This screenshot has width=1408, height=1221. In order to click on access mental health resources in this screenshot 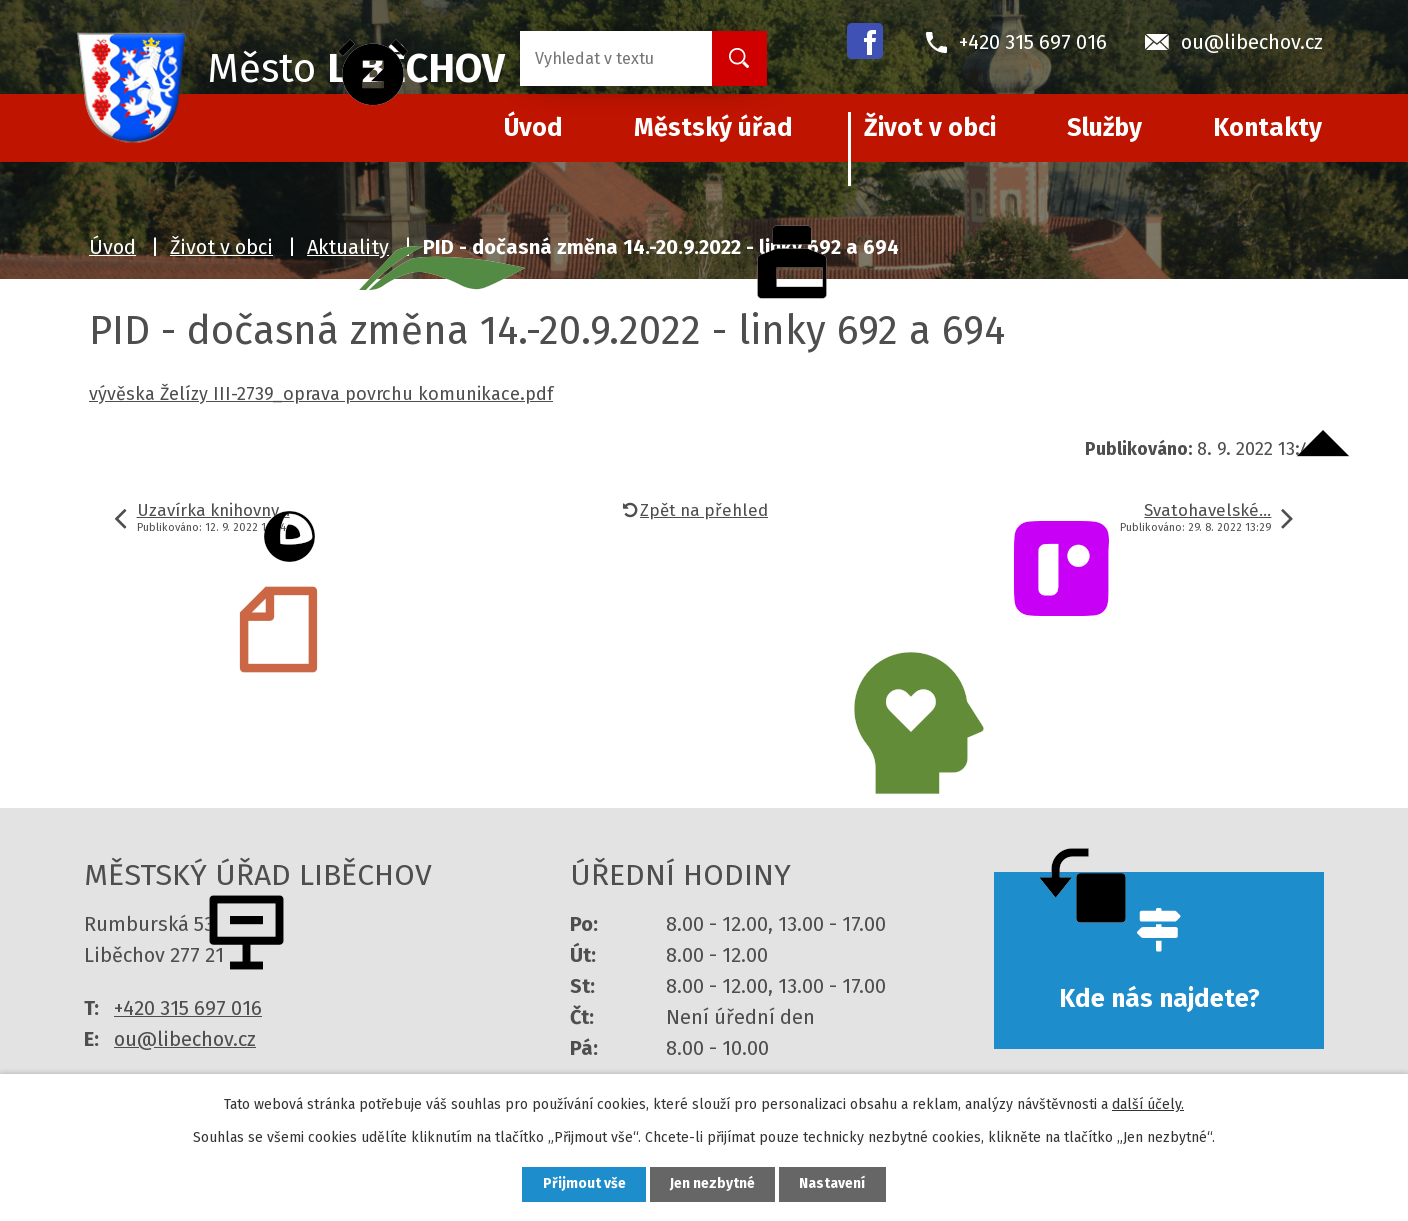, I will do `click(918, 723)`.